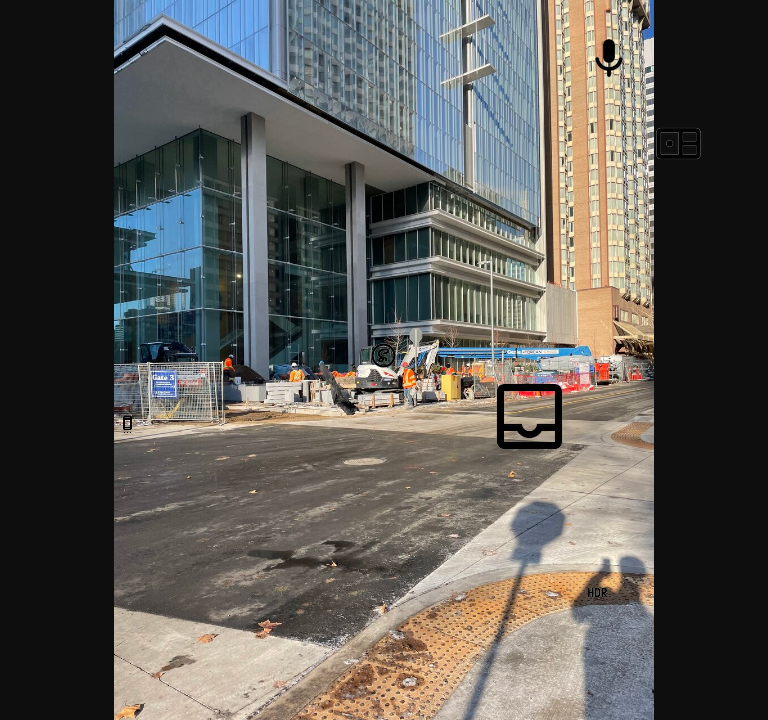 The width and height of the screenshot is (768, 720). I want to click on toggle HDR mode for photos or video, so click(597, 592).